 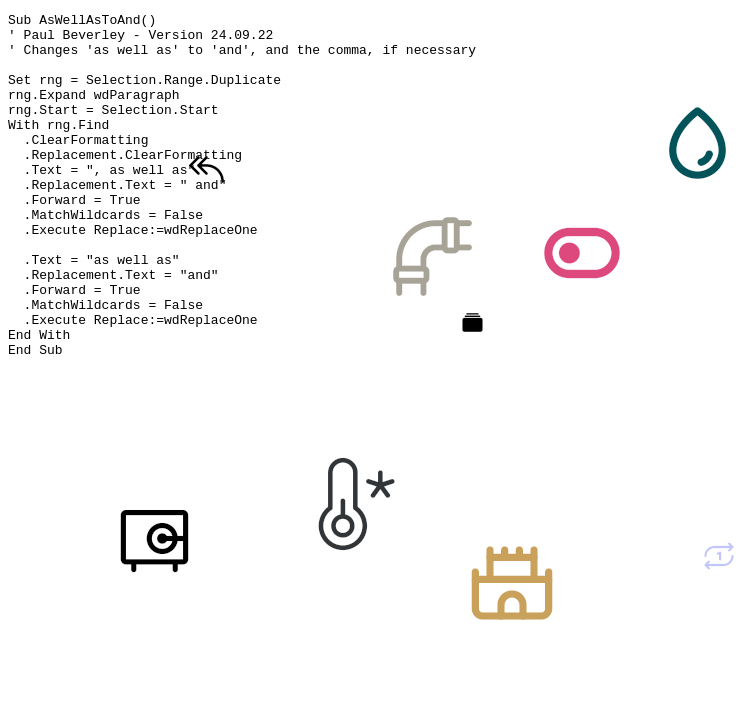 What do you see at coordinates (582, 253) in the screenshot?
I see `toggle a setting off` at bounding box center [582, 253].